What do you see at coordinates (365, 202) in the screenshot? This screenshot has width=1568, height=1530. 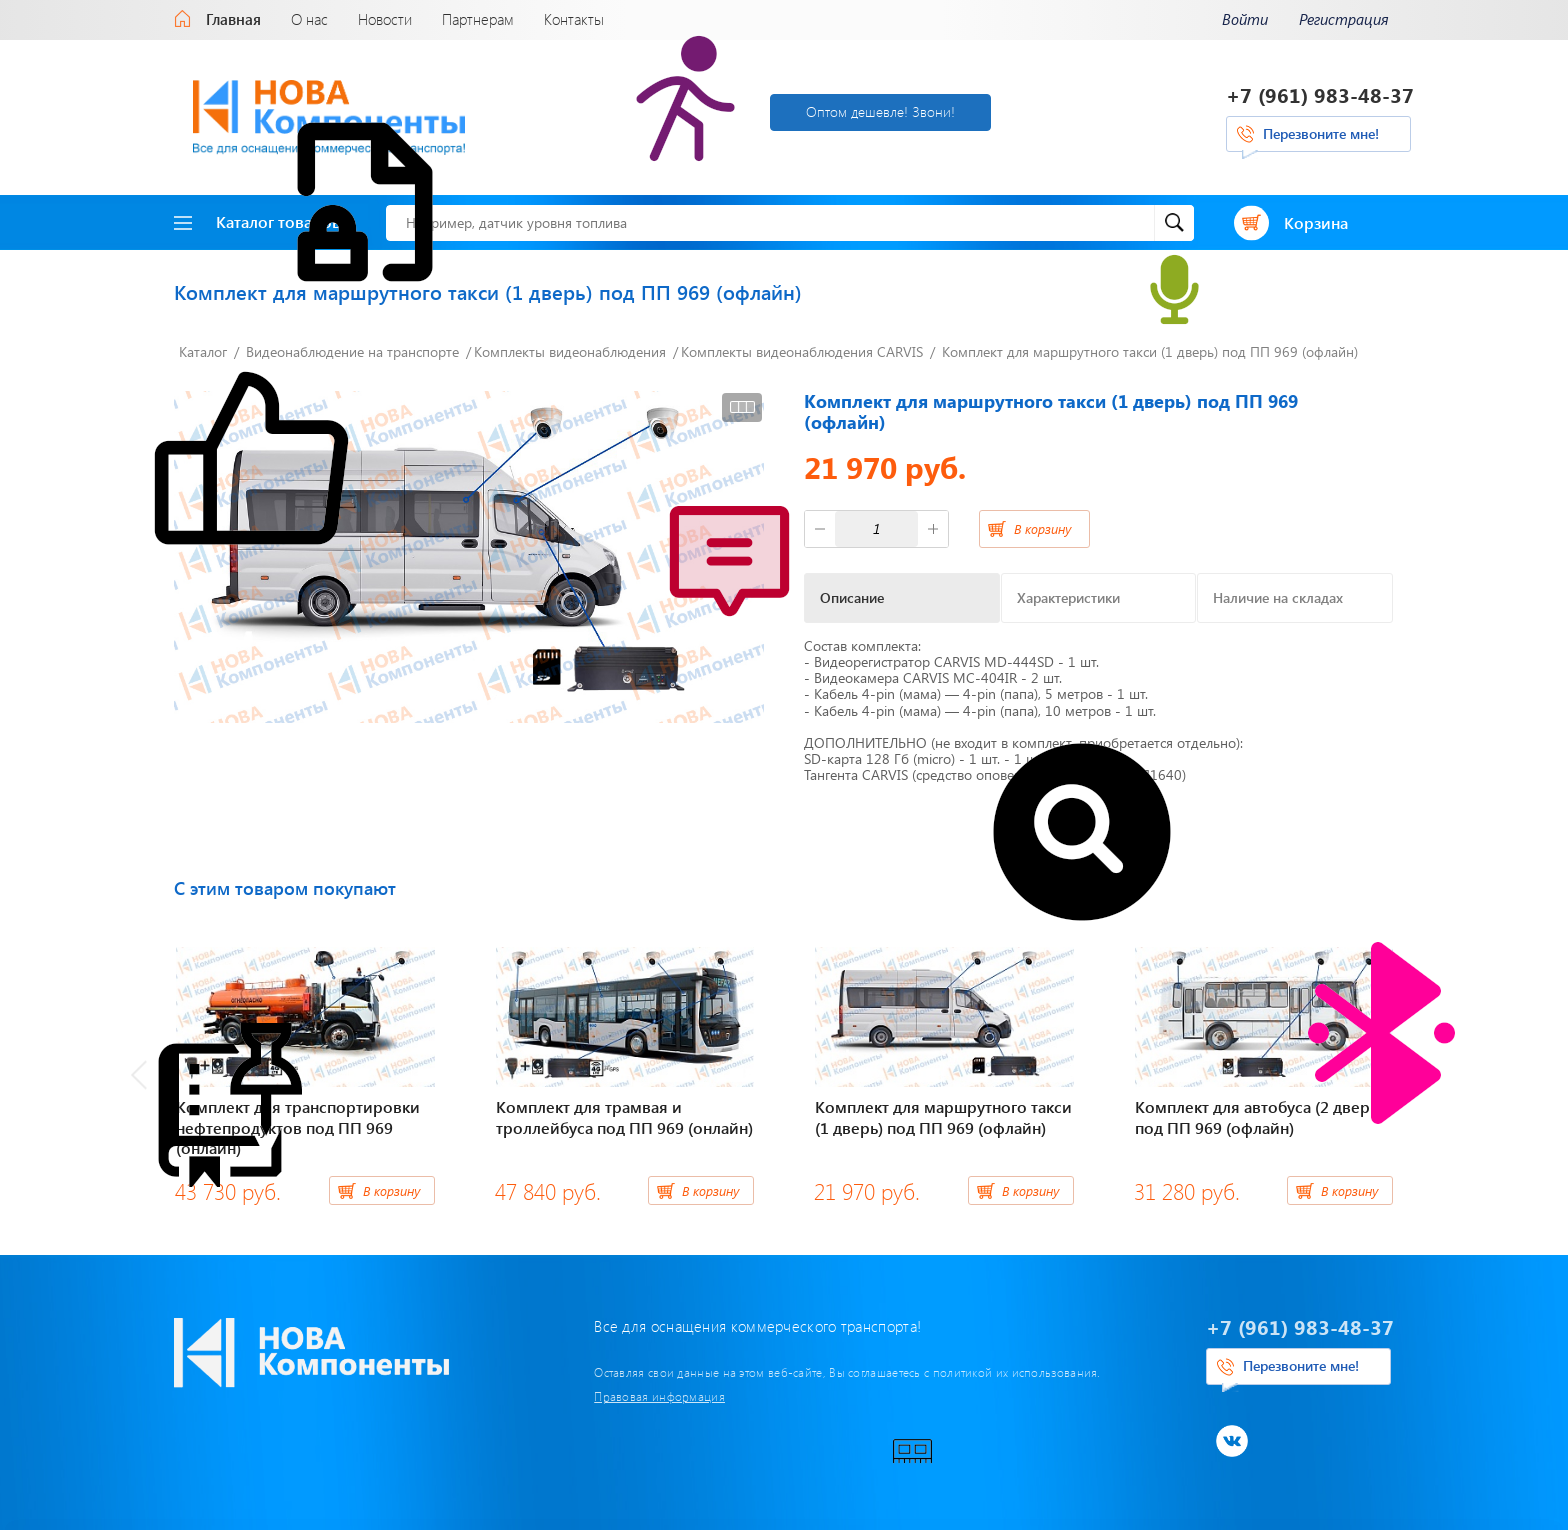 I see `a locked or protected file` at bounding box center [365, 202].